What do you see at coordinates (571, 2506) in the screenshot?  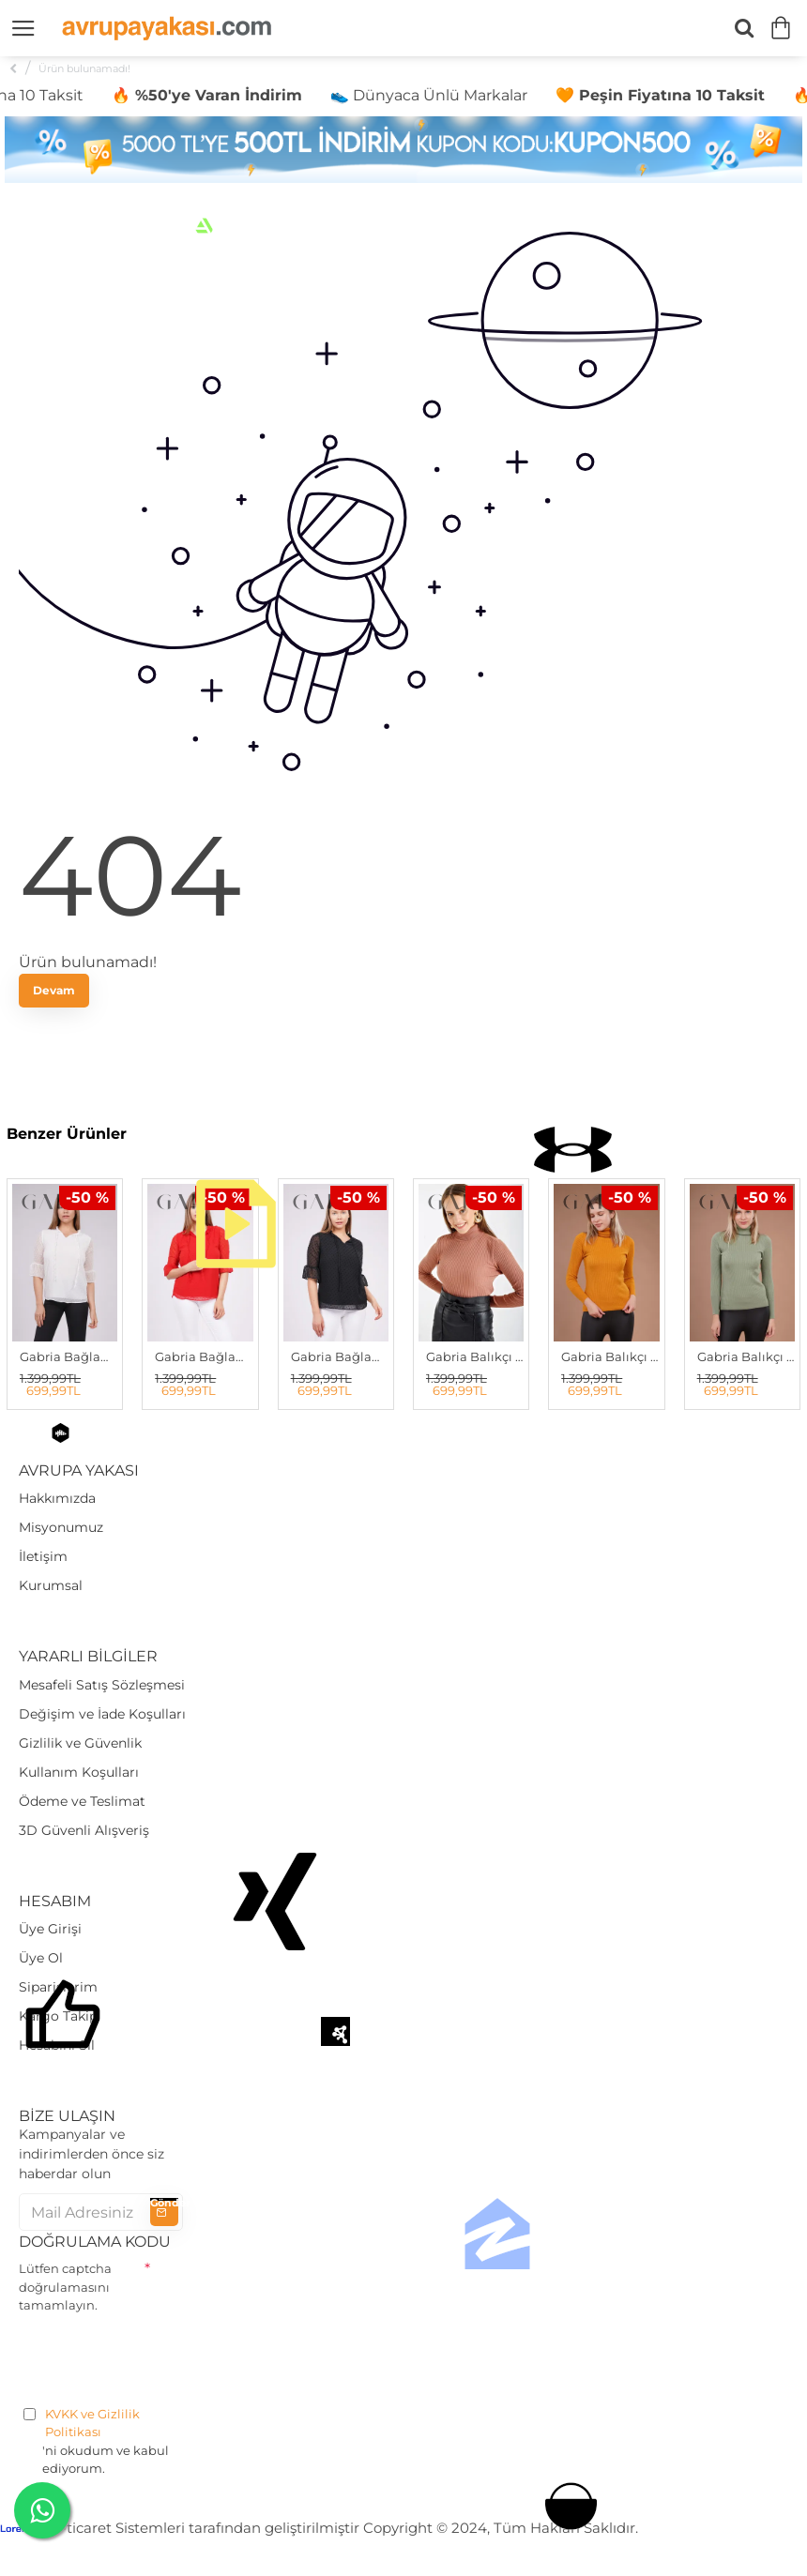 I see `umami analytics platform logo` at bounding box center [571, 2506].